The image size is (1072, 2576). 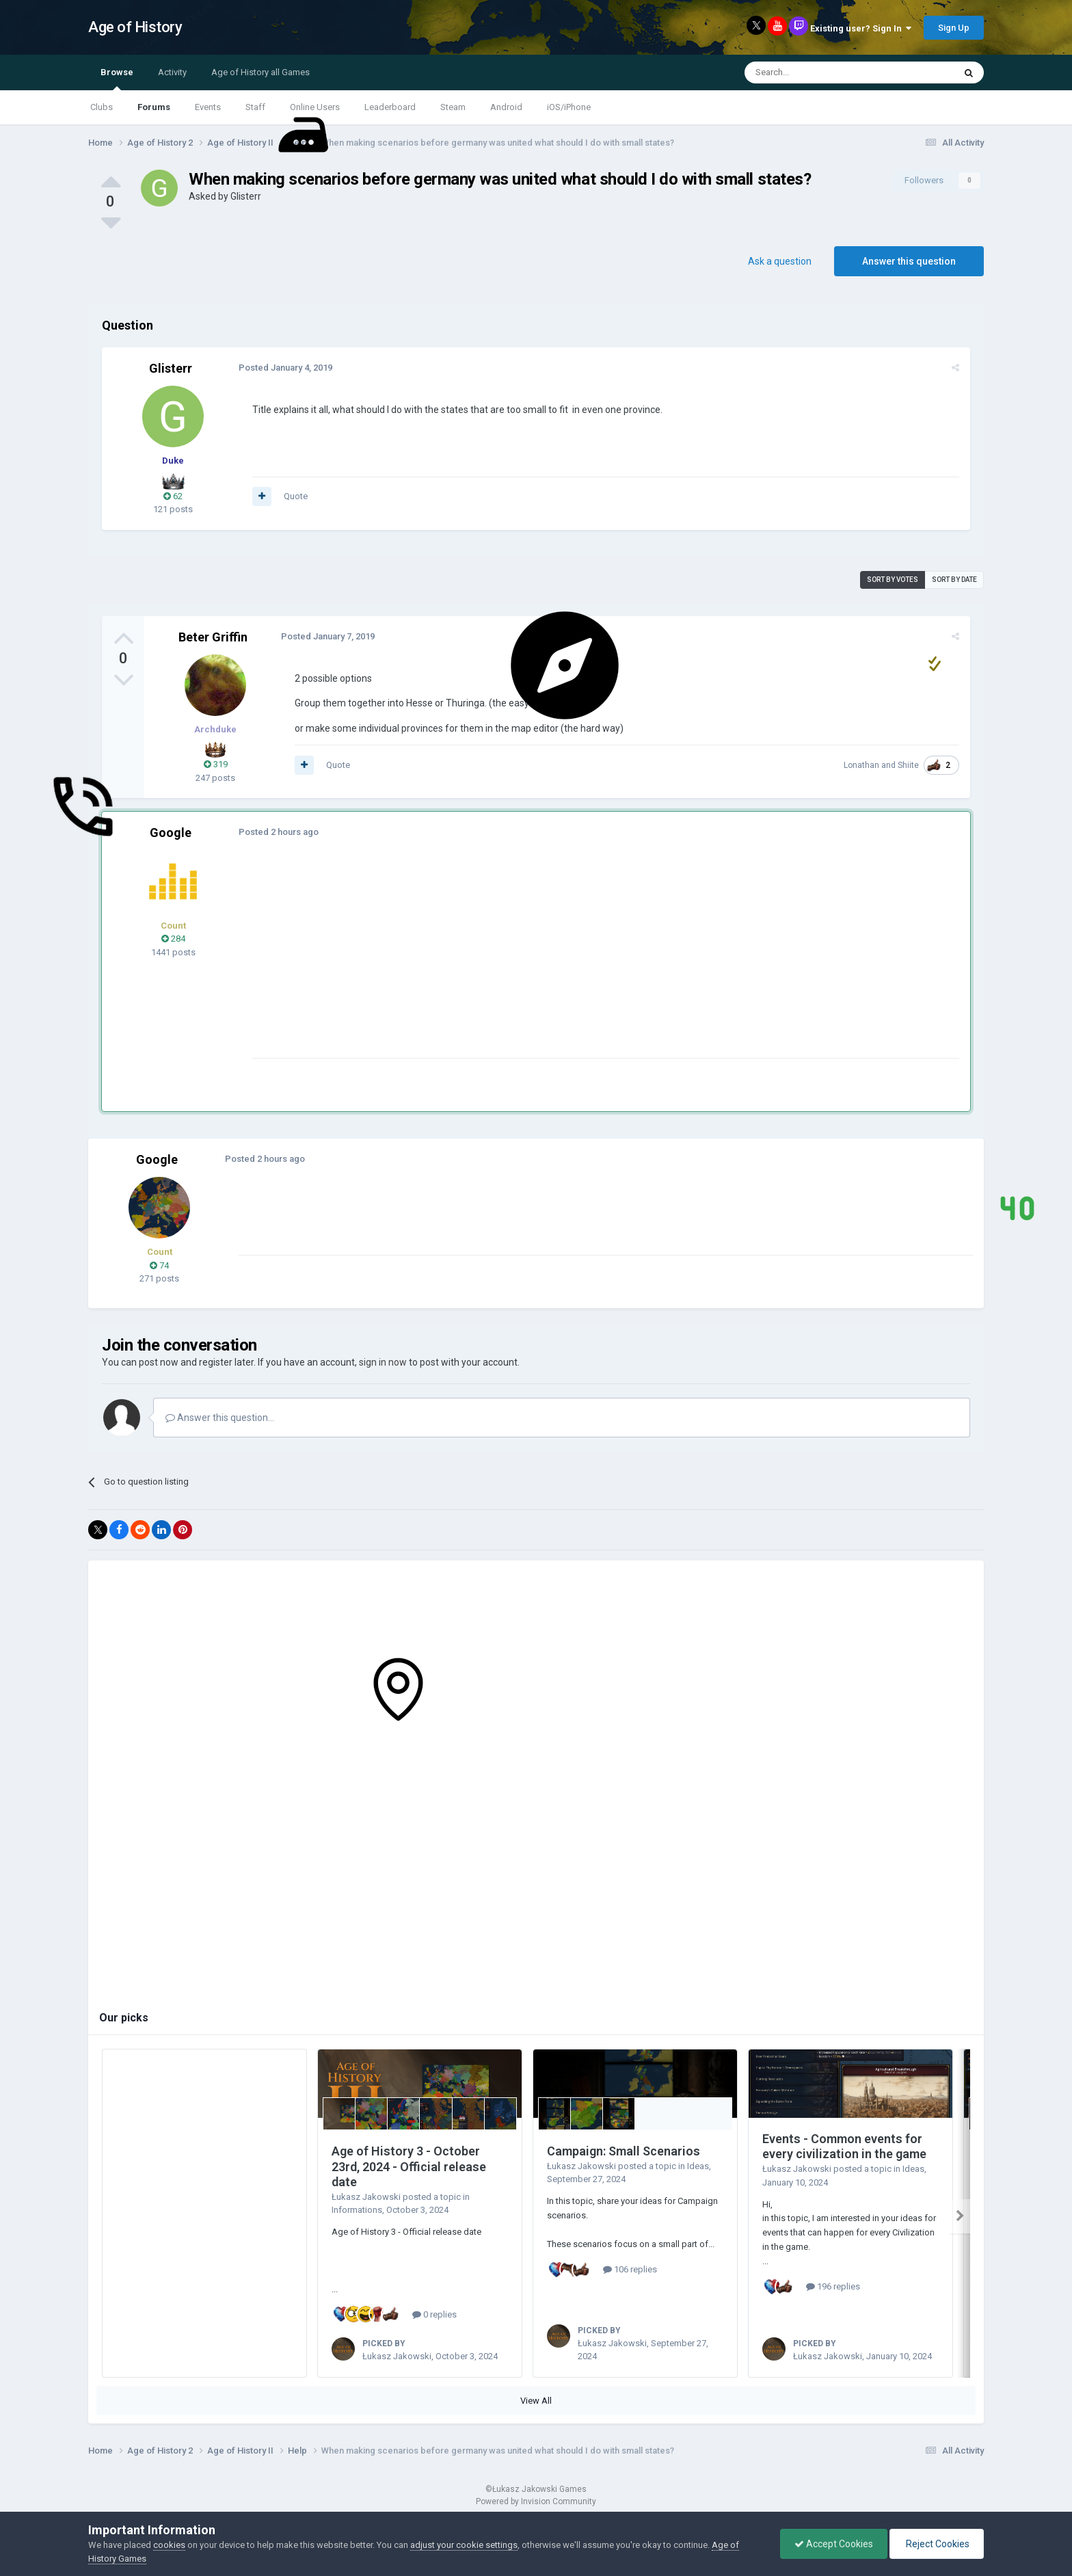 I want to click on view or set a location on the map, so click(x=398, y=1689).